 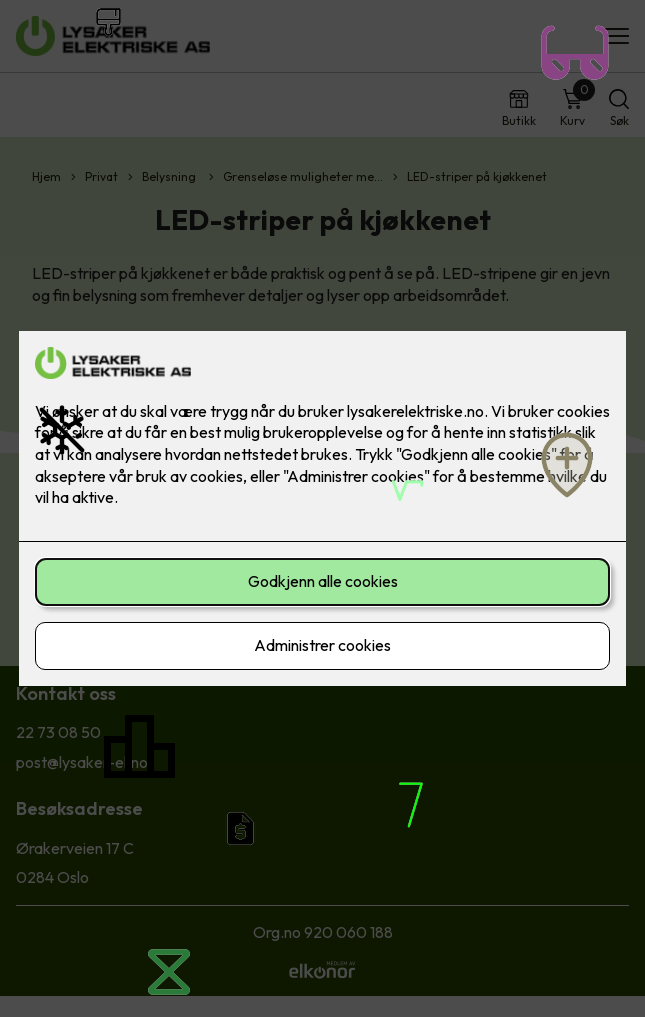 What do you see at coordinates (406, 488) in the screenshot?
I see `insert square root symbol` at bounding box center [406, 488].